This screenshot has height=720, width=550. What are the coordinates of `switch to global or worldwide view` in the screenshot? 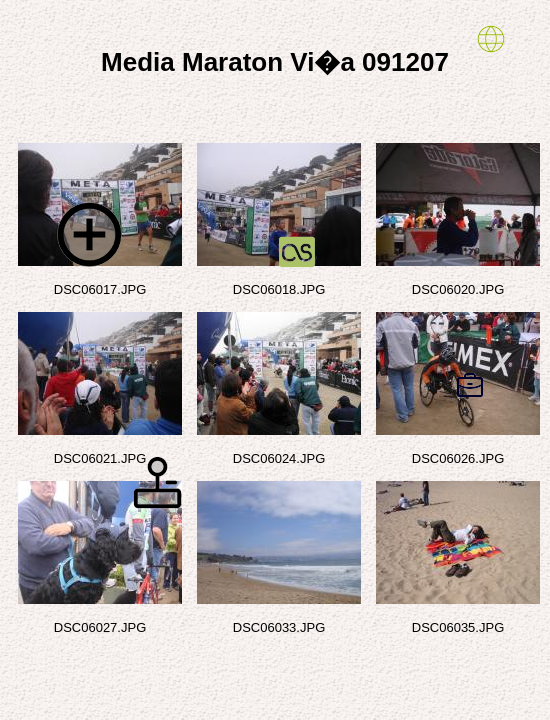 It's located at (491, 39).